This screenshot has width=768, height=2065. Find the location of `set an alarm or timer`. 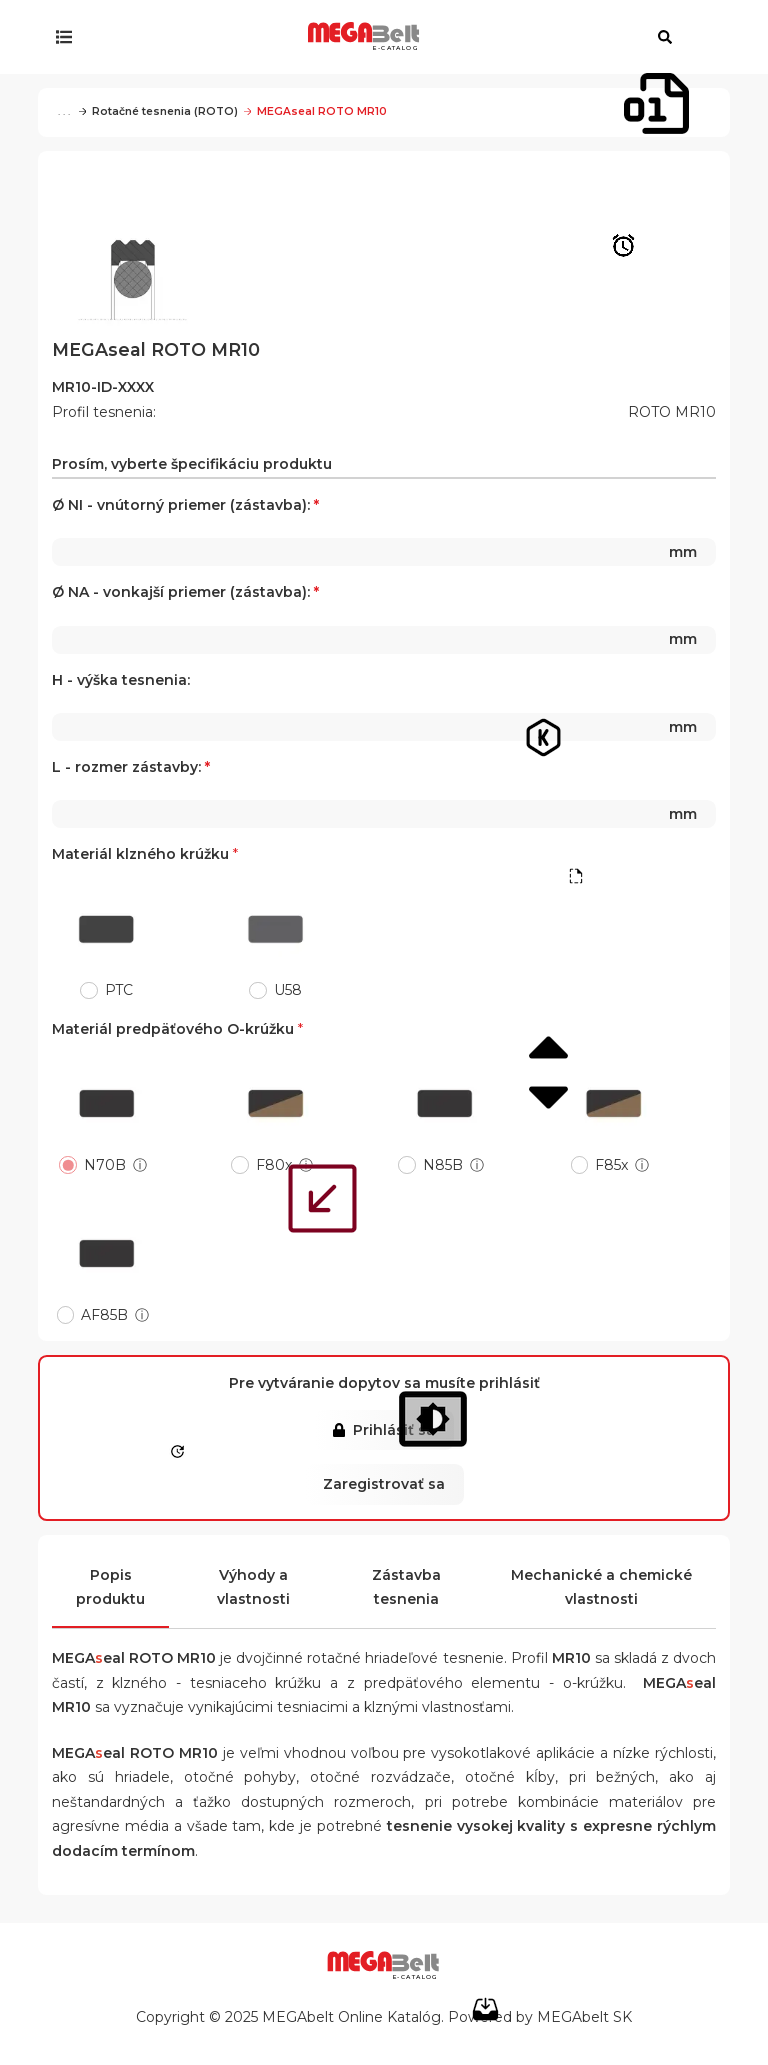

set an alarm or timer is located at coordinates (623, 245).